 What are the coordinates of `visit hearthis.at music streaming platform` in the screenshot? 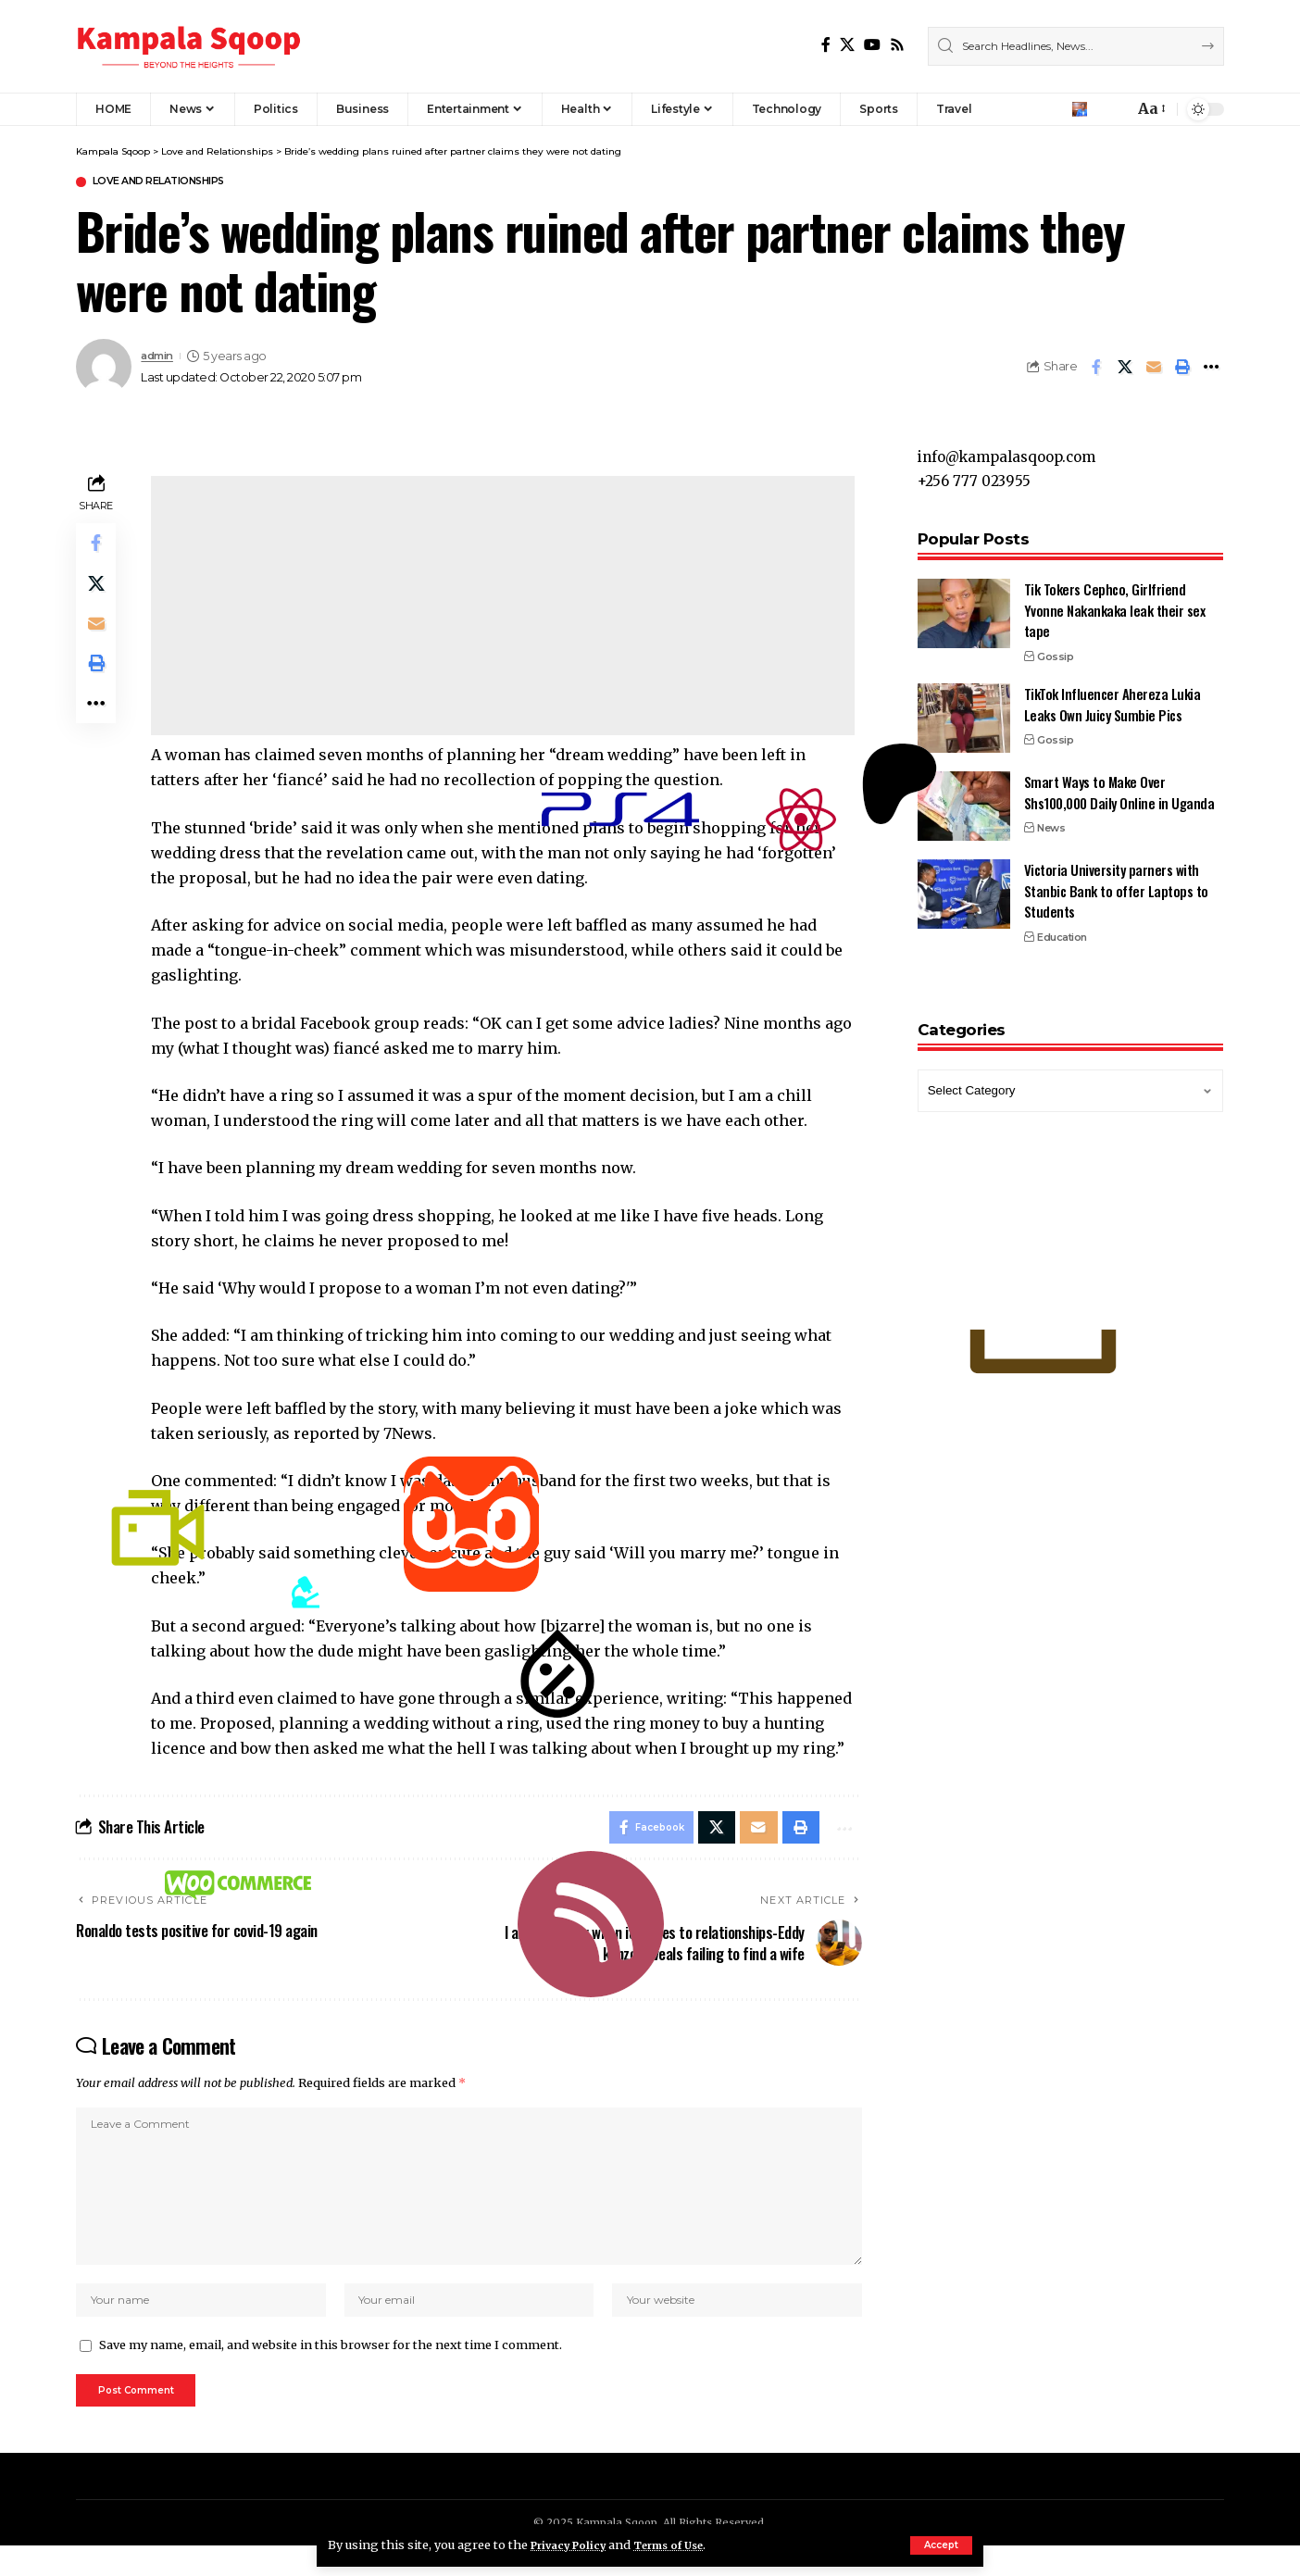 It's located at (591, 1924).